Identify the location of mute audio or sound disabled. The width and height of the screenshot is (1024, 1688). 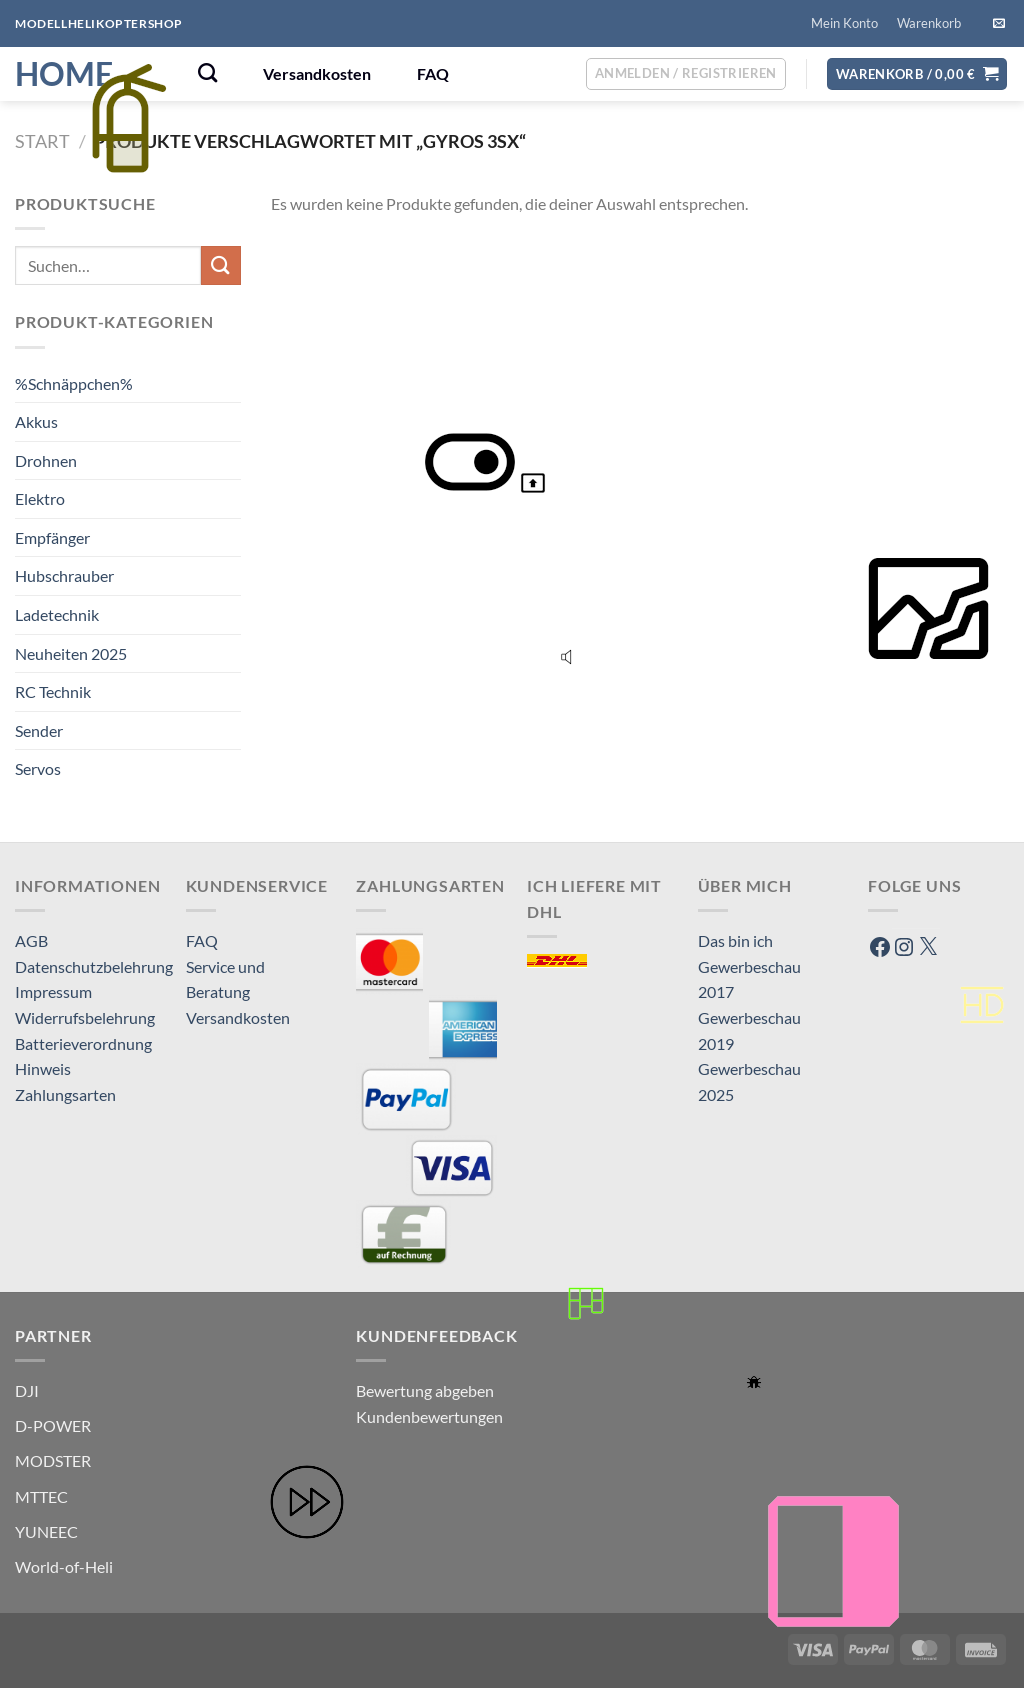
(569, 657).